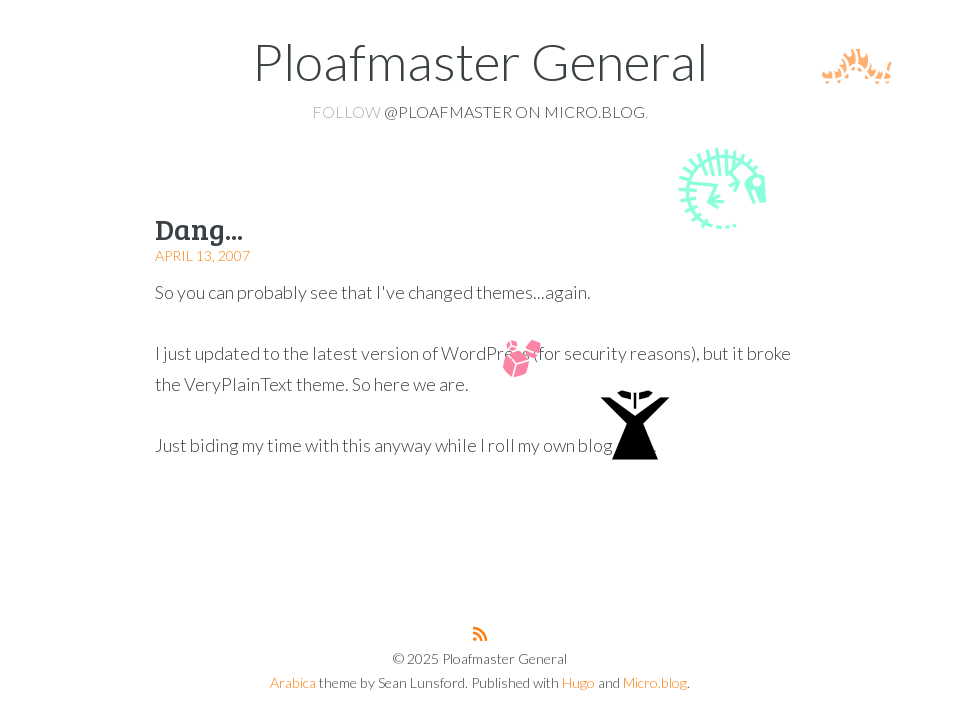 The image size is (960, 720). I want to click on roll dice or randomize outcome, so click(521, 358).